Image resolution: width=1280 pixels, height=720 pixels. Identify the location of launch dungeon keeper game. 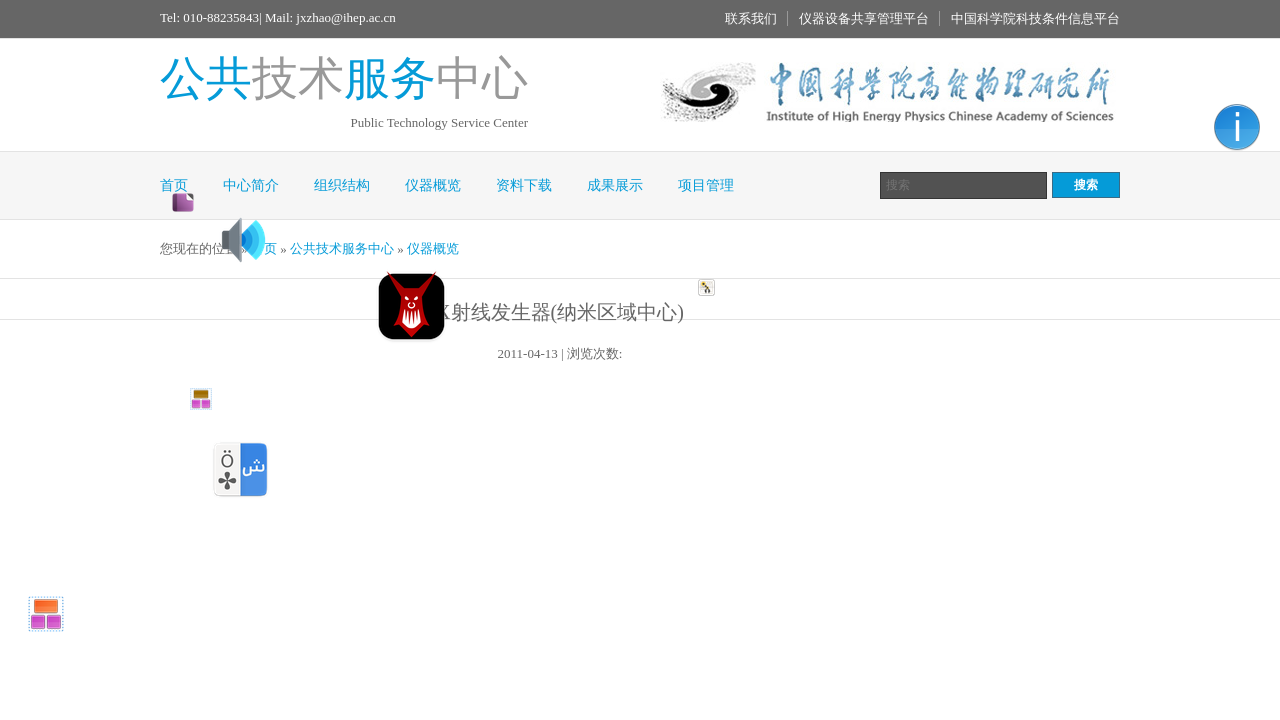
(411, 306).